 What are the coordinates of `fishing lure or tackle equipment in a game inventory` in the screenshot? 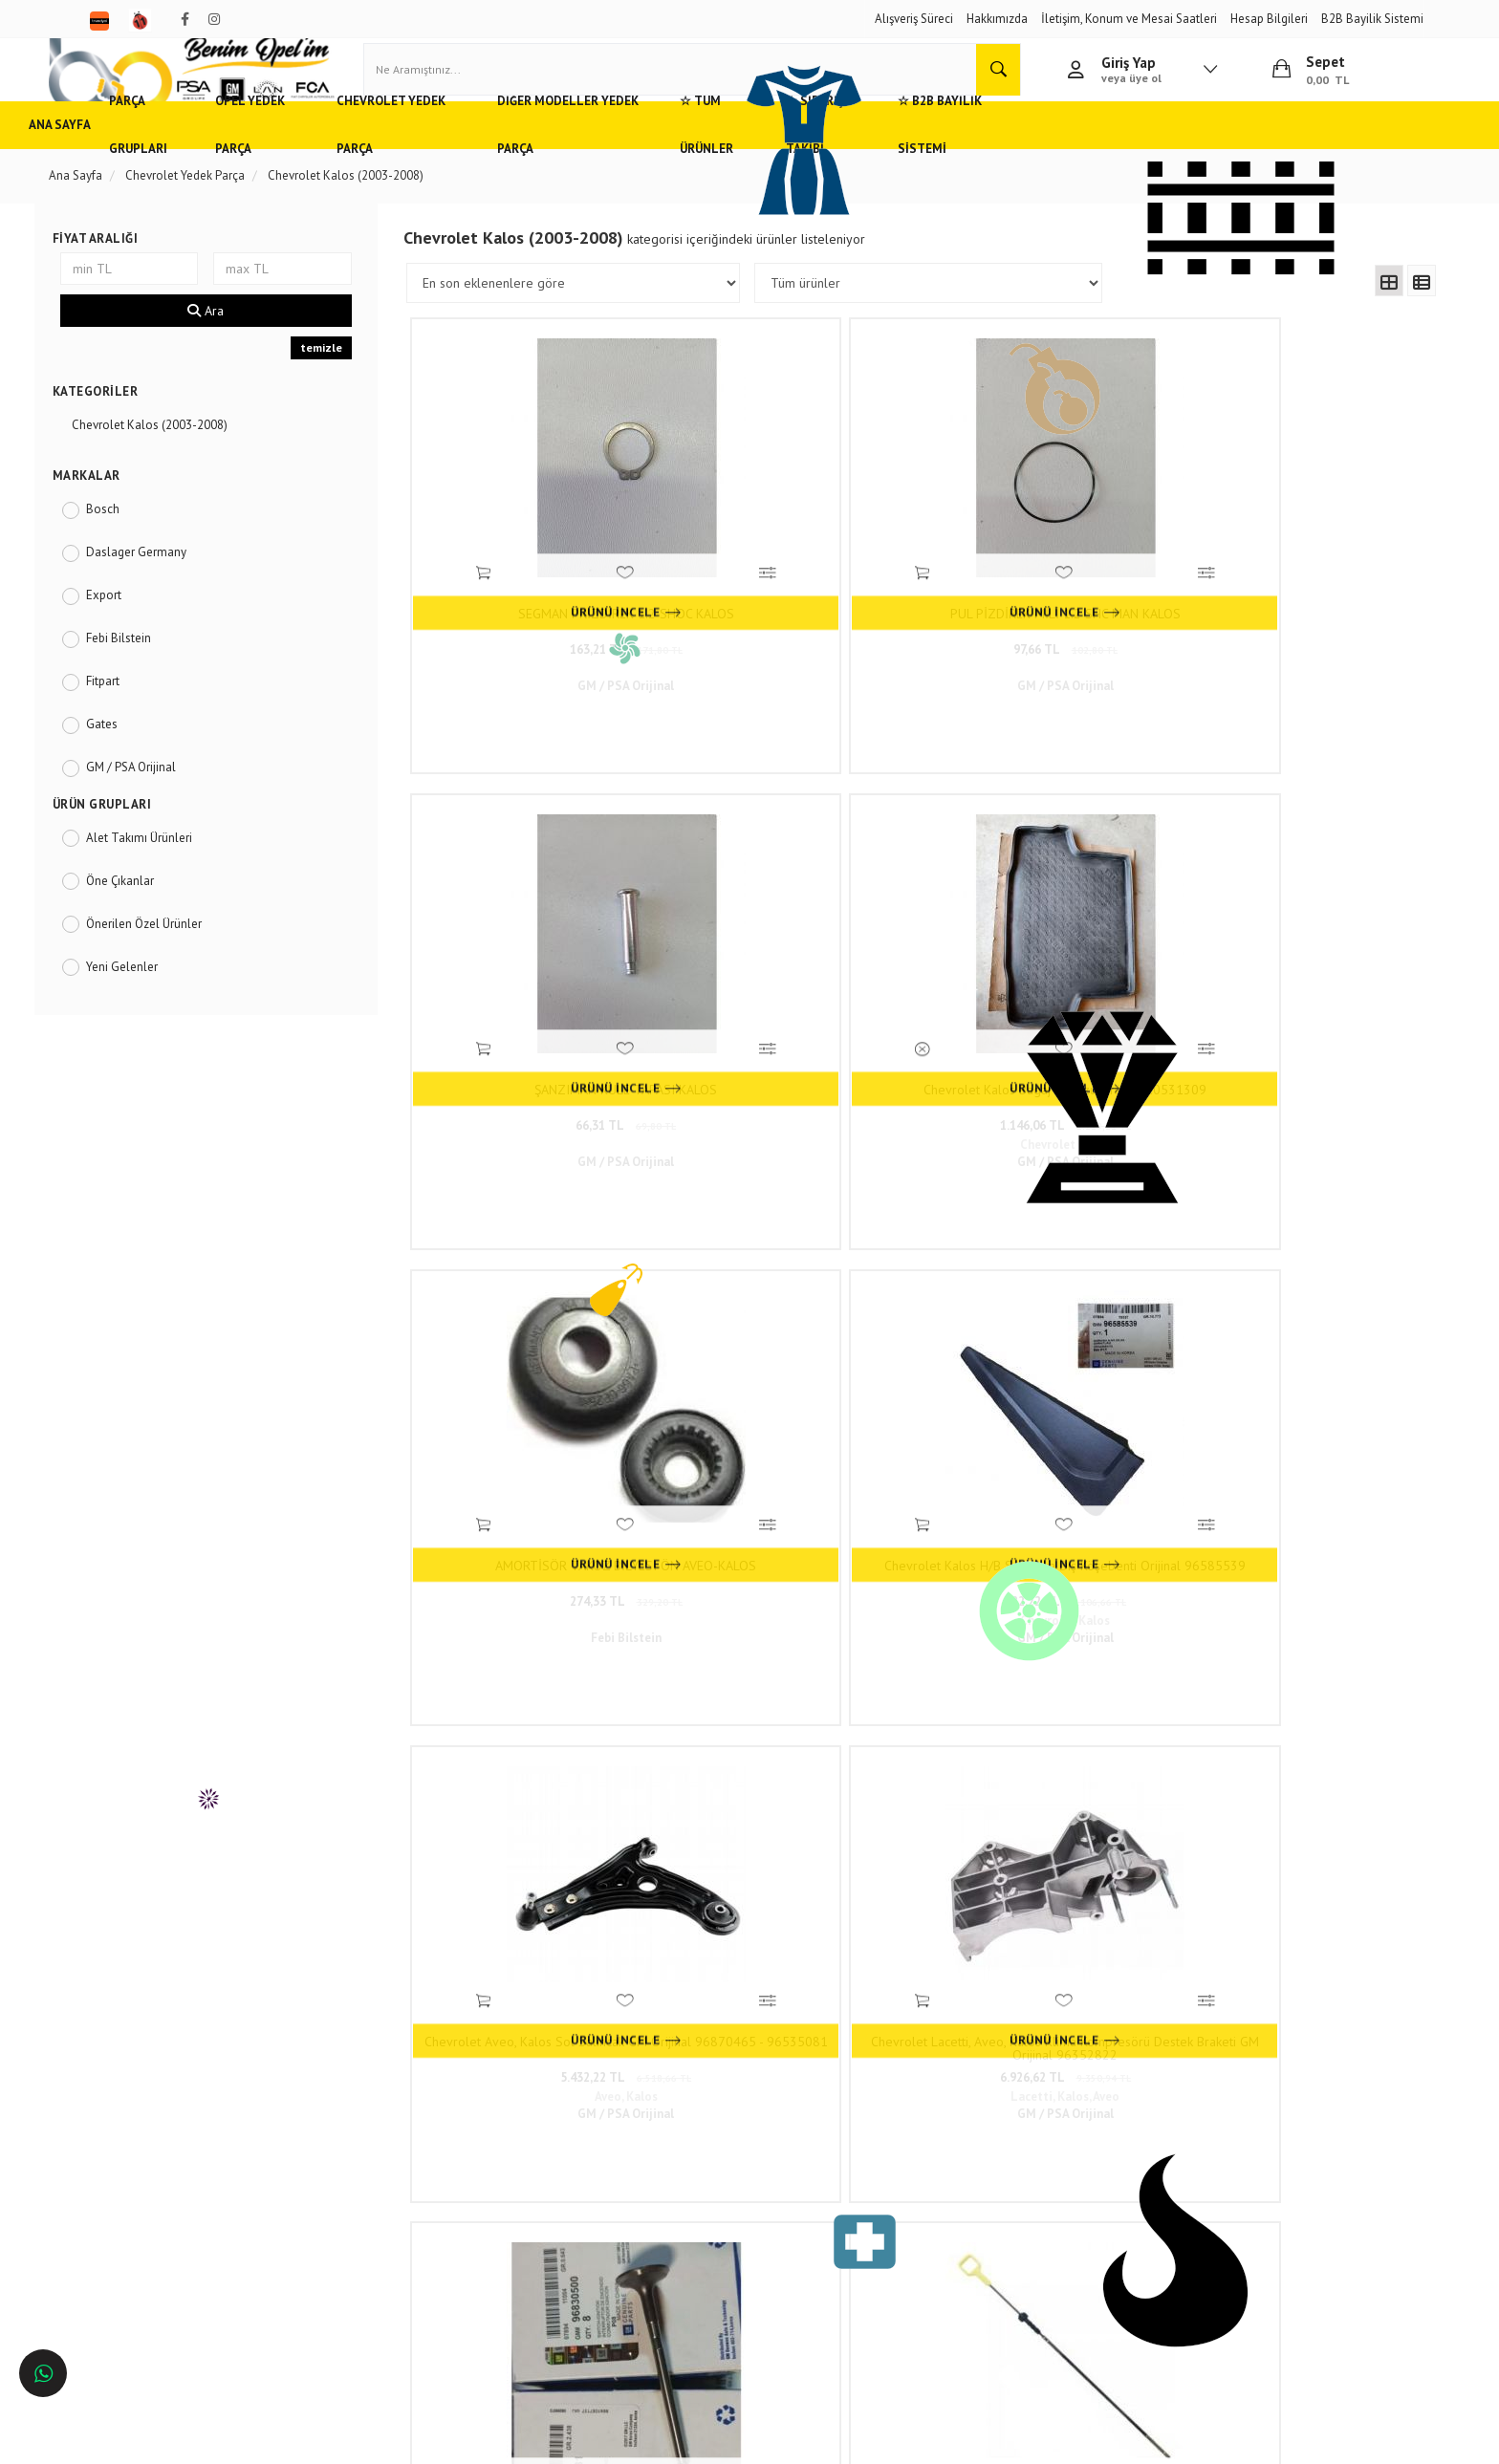 It's located at (616, 1289).